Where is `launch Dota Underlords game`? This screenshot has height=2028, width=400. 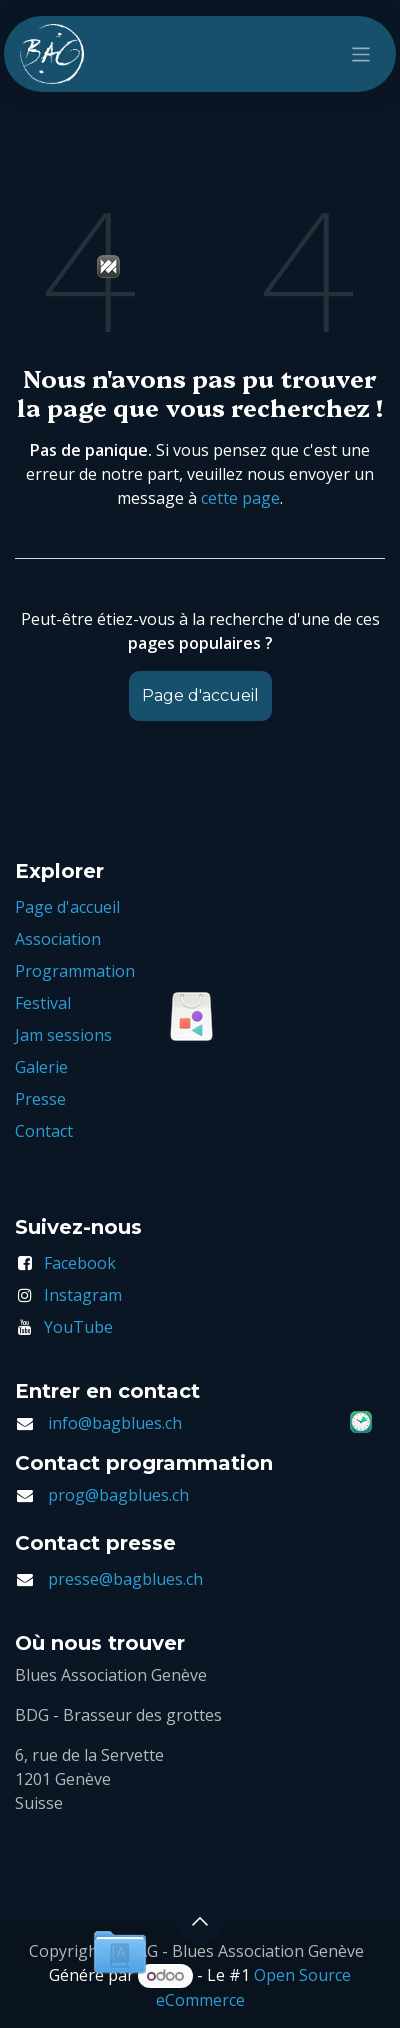 launch Dota Underlords game is located at coordinates (108, 266).